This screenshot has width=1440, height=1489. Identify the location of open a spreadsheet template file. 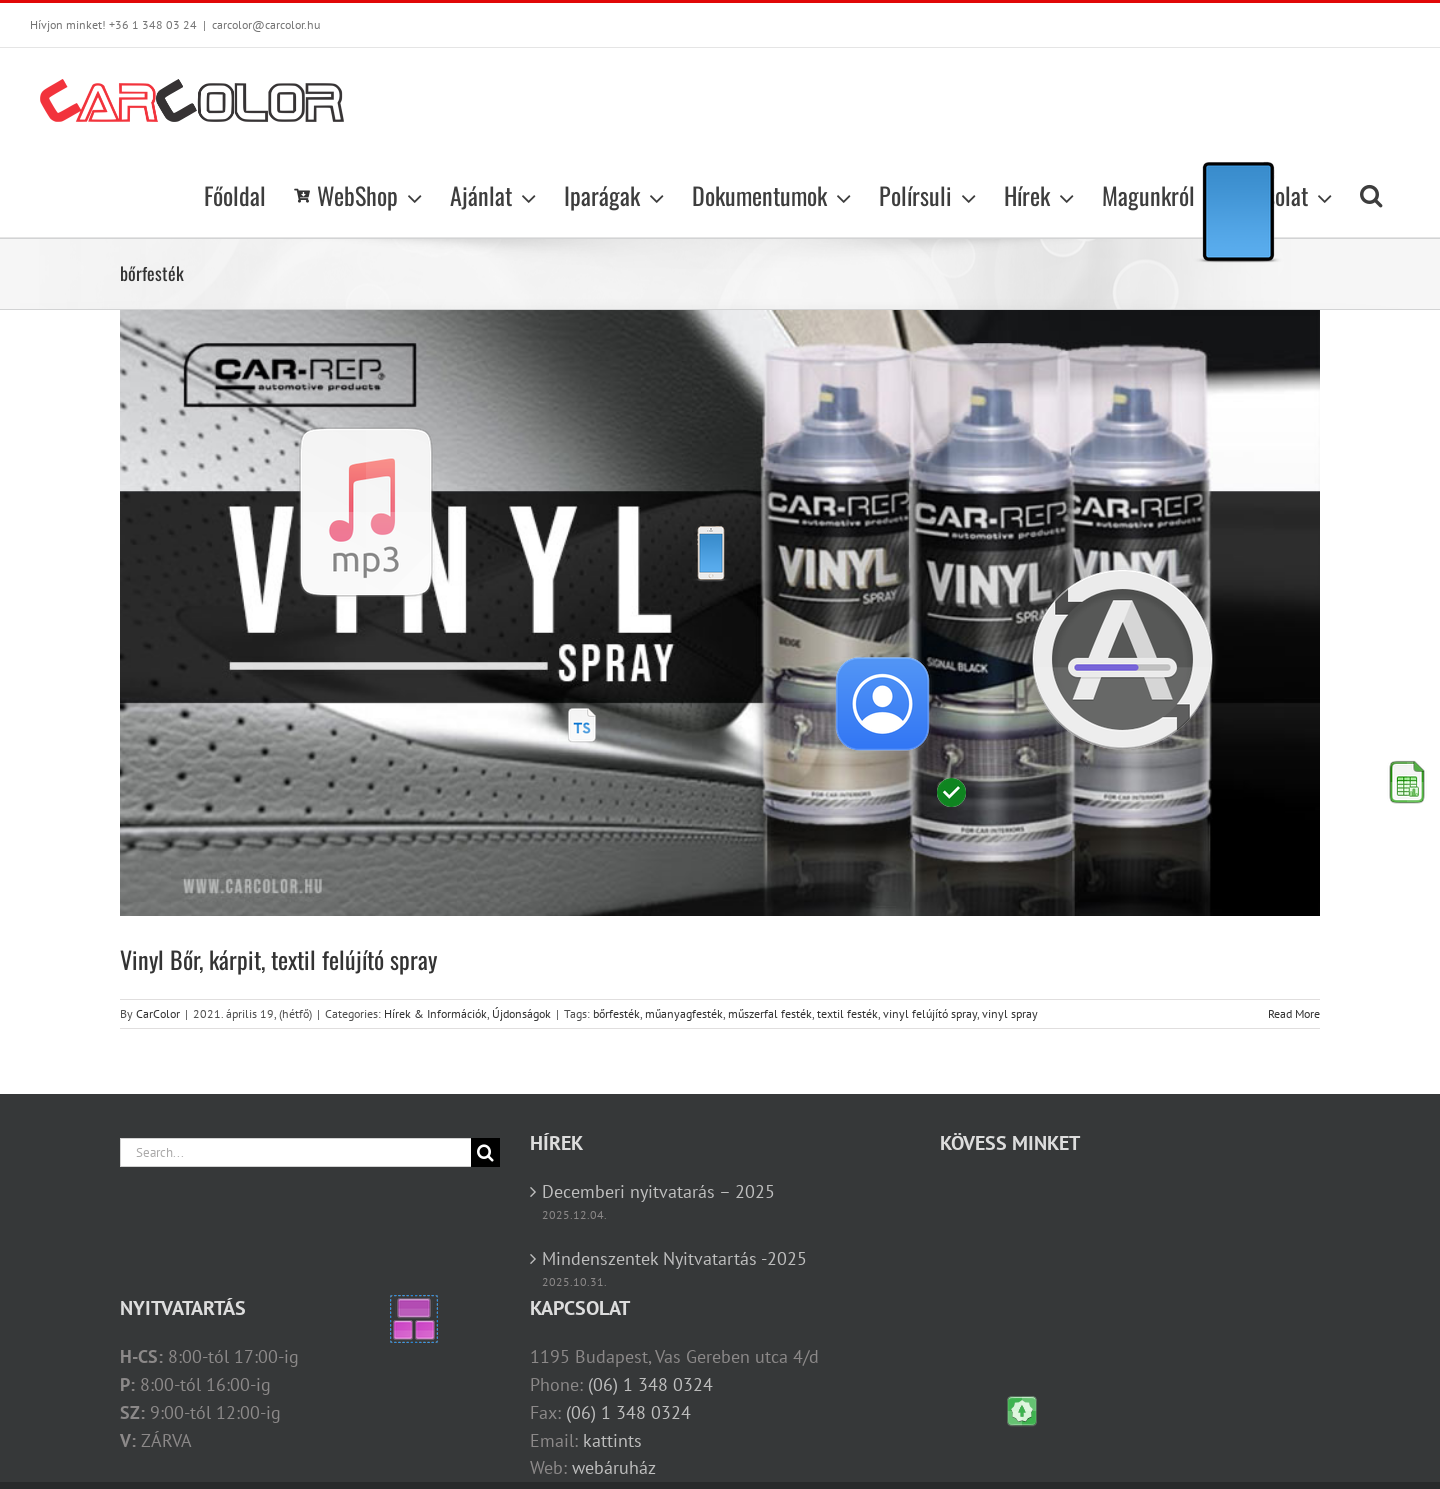
(1407, 782).